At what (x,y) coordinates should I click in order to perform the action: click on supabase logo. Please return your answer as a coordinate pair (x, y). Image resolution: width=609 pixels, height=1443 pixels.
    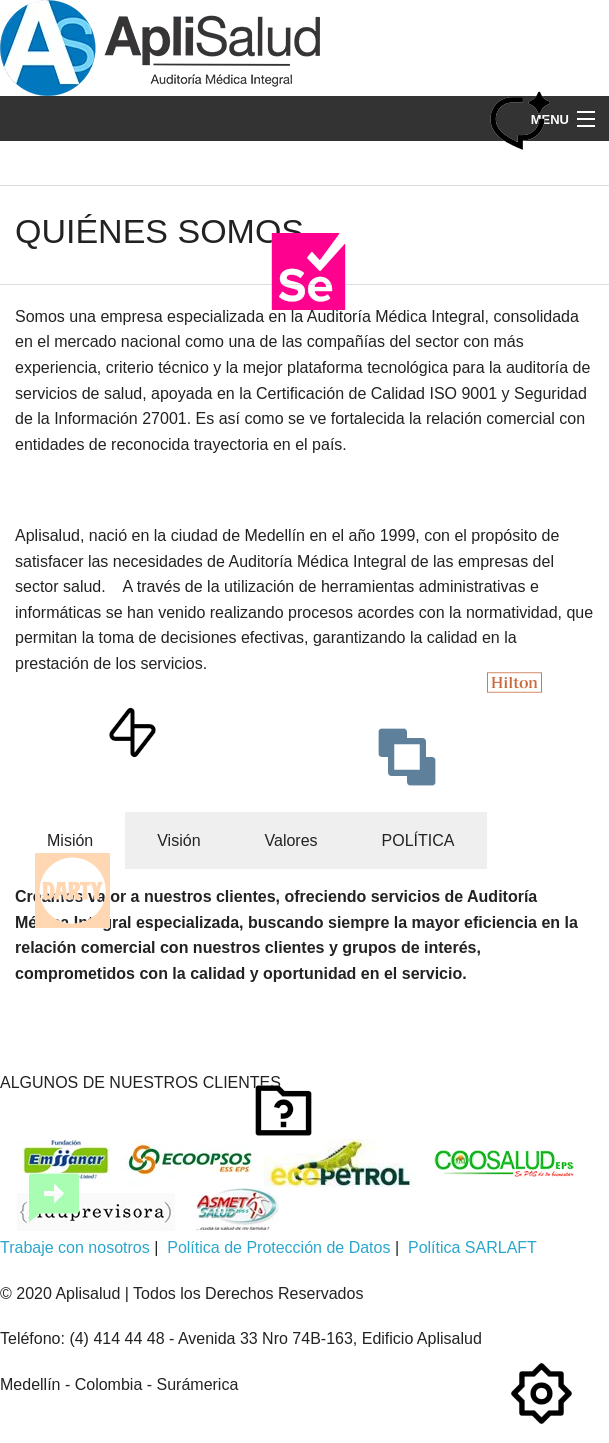
    Looking at the image, I should click on (132, 732).